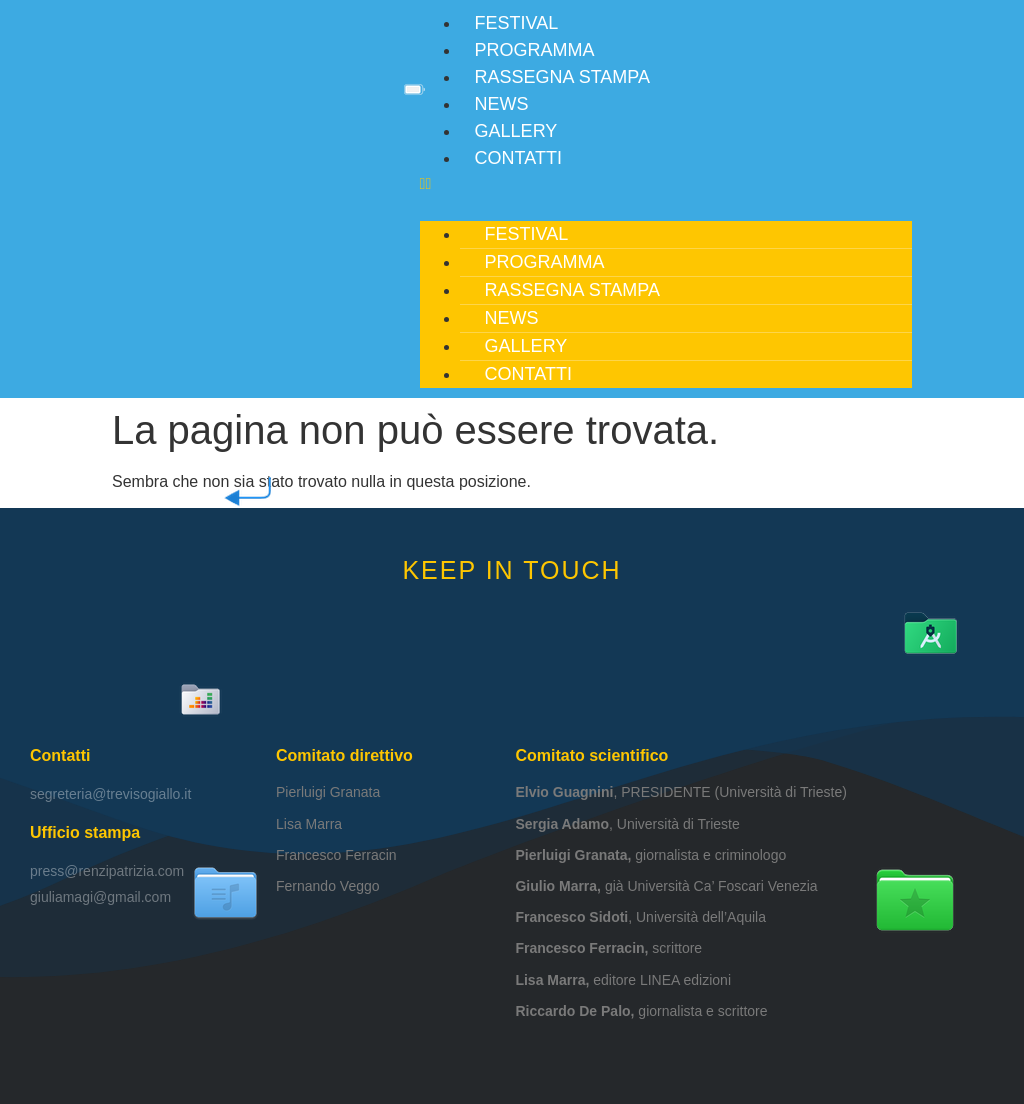  I want to click on indicates battery is at 90% charge, so click(414, 89).